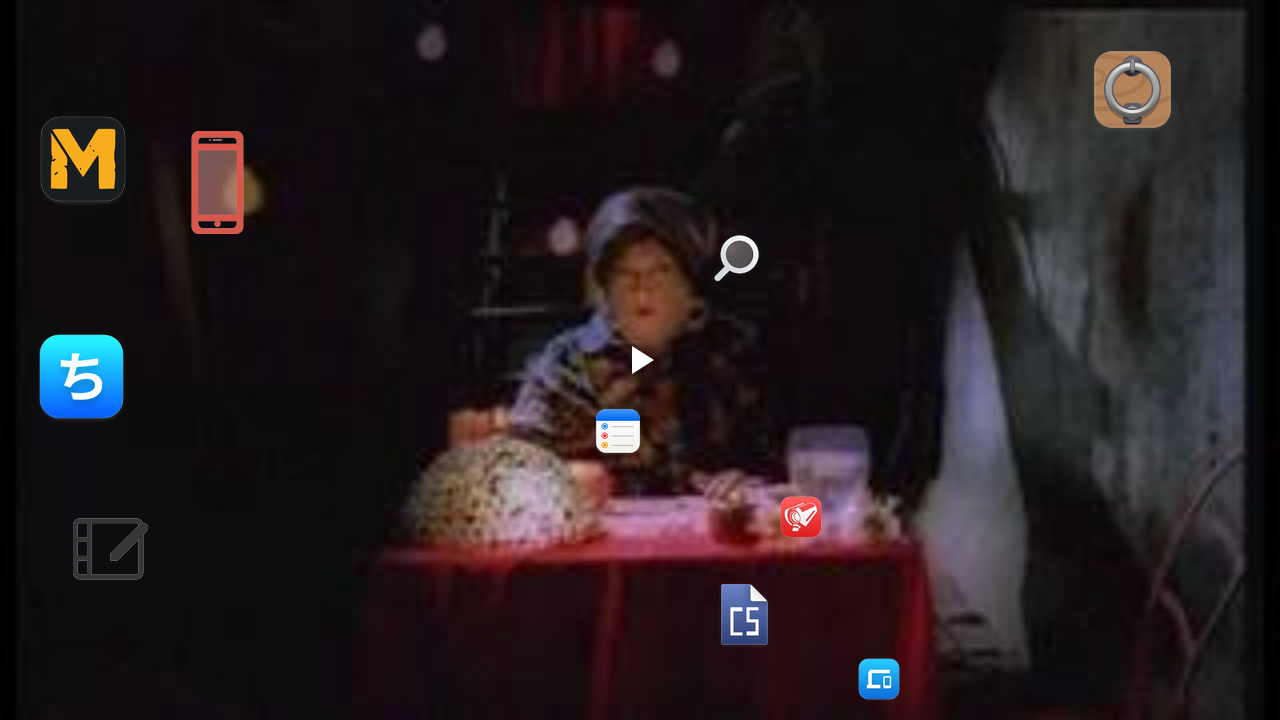 This screenshot has height=720, width=1280. Describe the element at coordinates (83, 159) in the screenshot. I see `launch Metro: Last Light game` at that location.